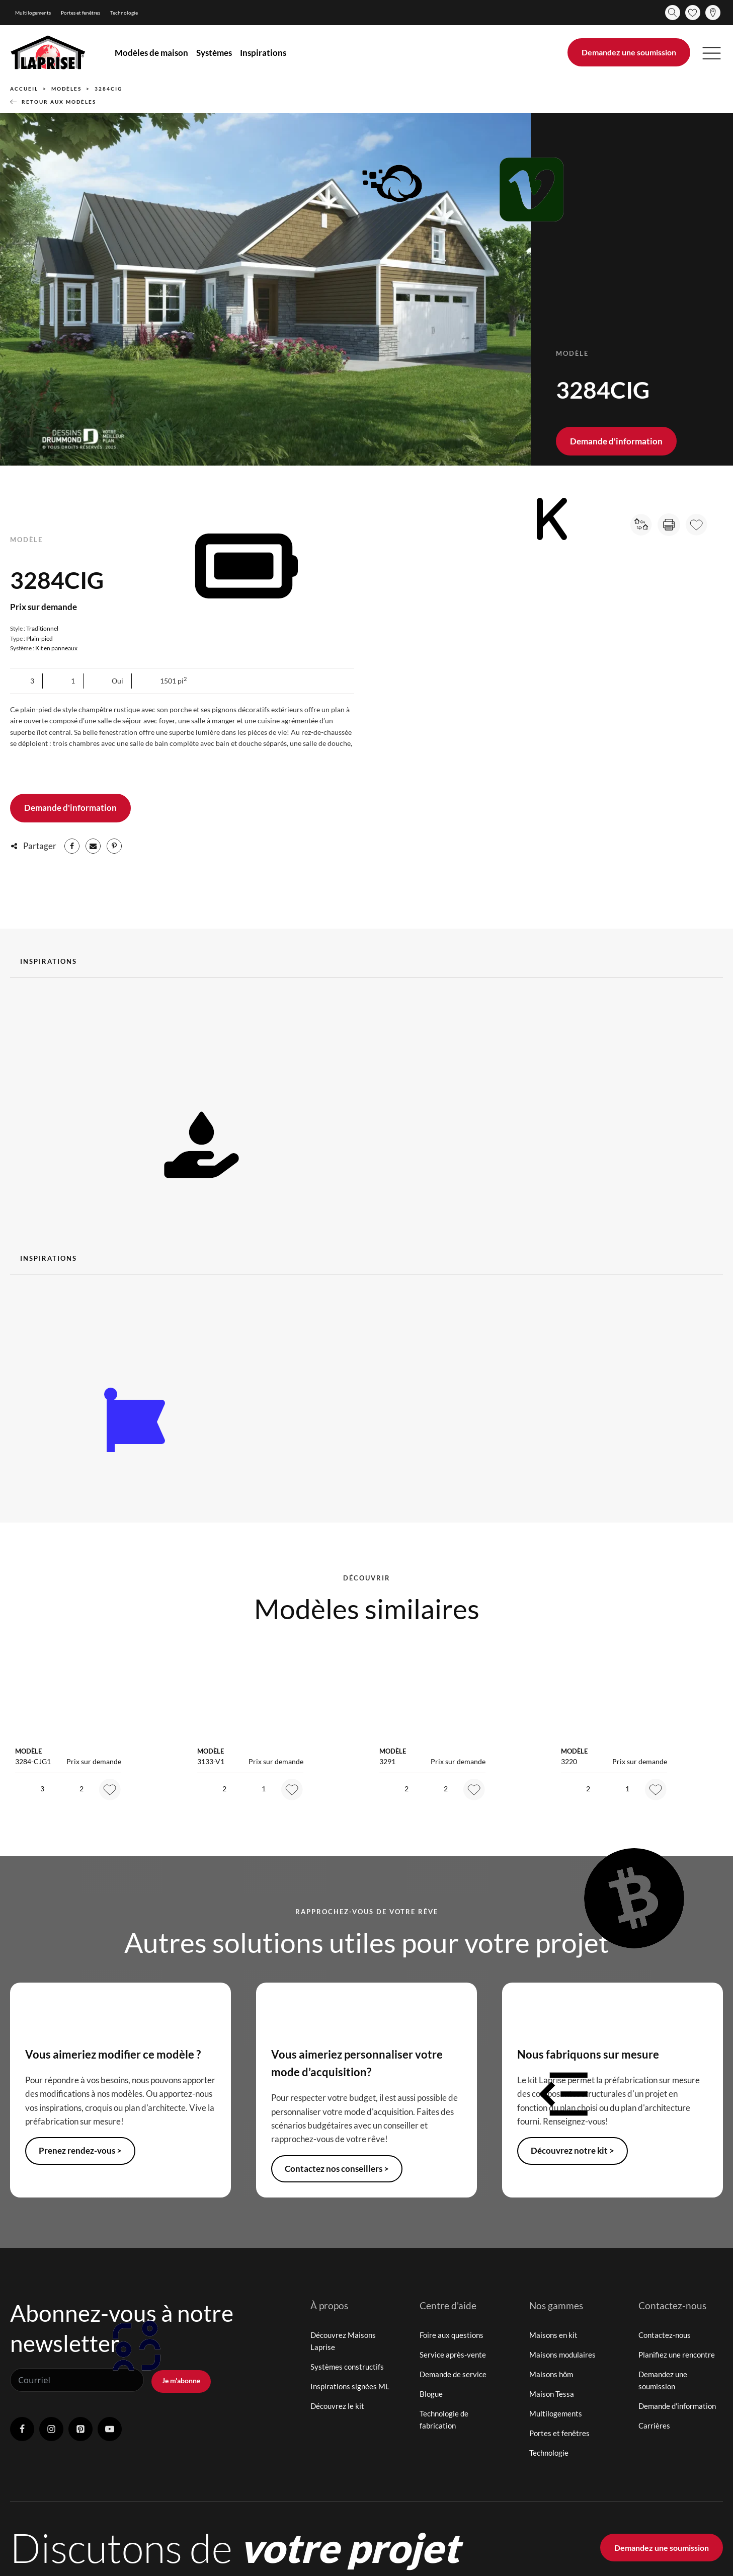 The width and height of the screenshot is (733, 2576). I want to click on bitcoin cash cryptocurrency logo, so click(634, 1898).